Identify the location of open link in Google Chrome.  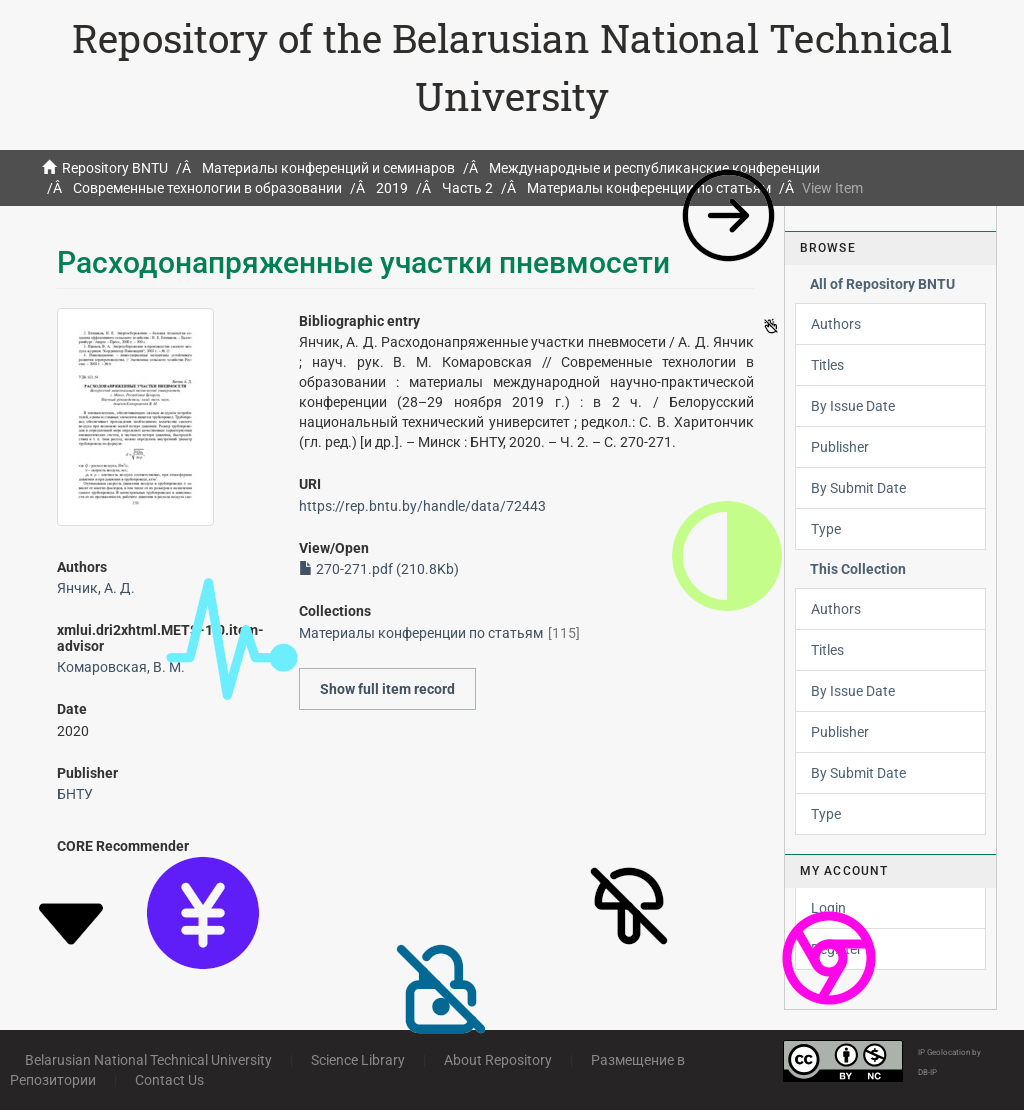
(829, 958).